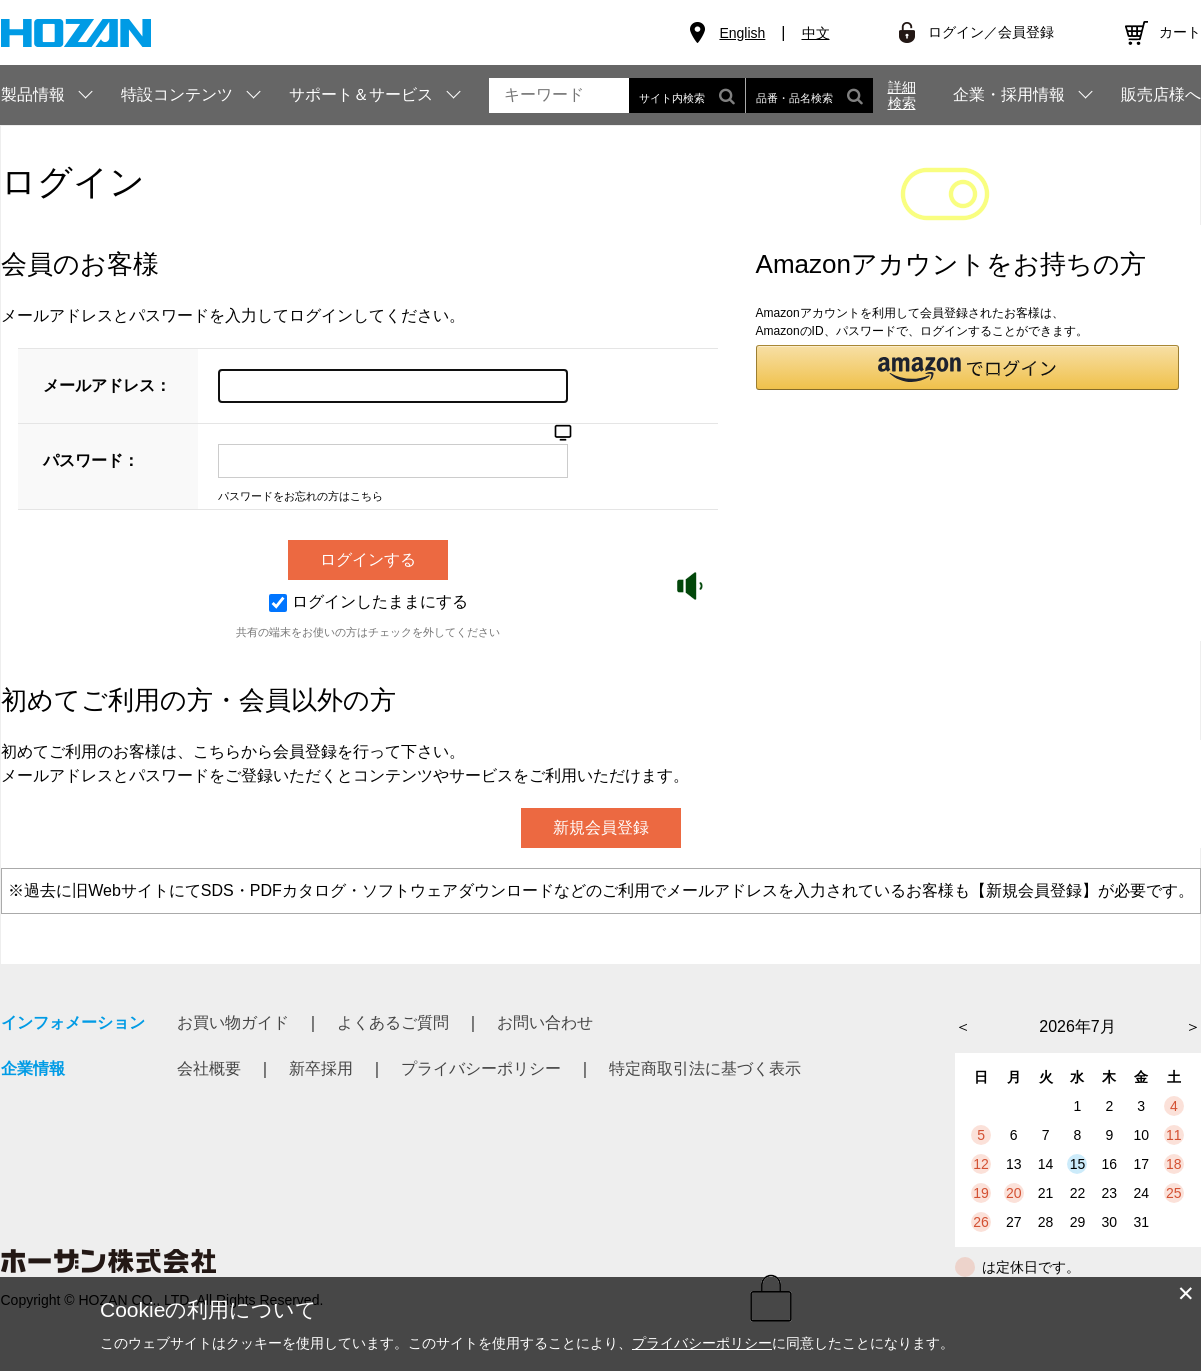 The width and height of the screenshot is (1201, 1371). I want to click on toggle a setting on, so click(945, 194).